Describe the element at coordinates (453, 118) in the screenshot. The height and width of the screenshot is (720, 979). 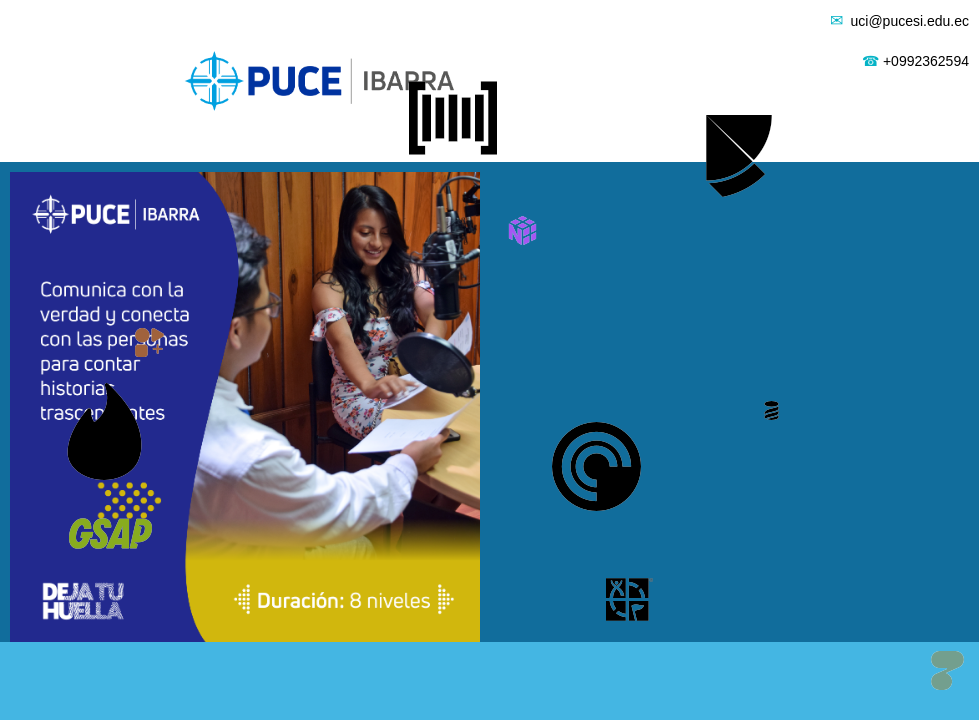
I see `visit papers with code website` at that location.